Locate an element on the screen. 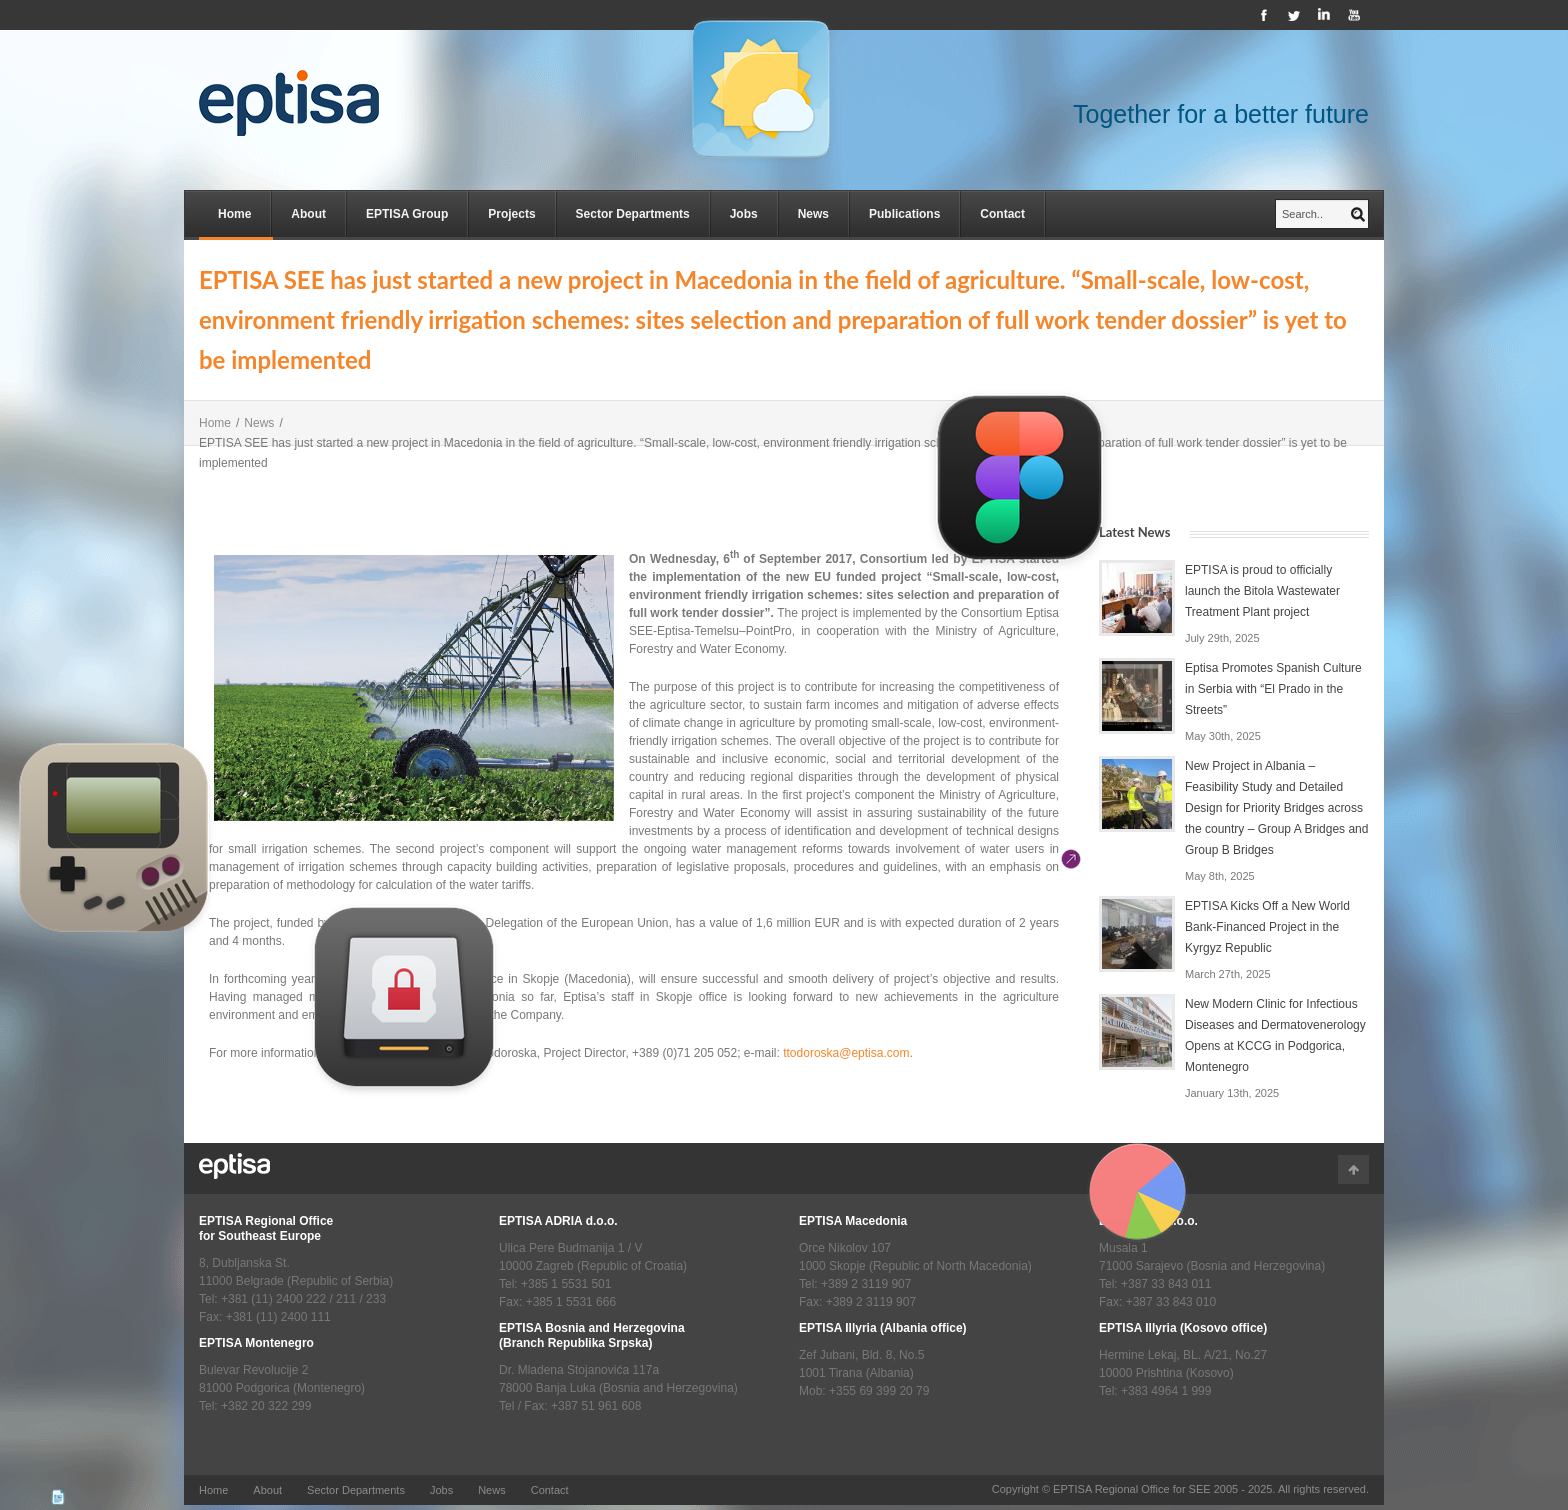  open disk usage analyzer is located at coordinates (1137, 1191).